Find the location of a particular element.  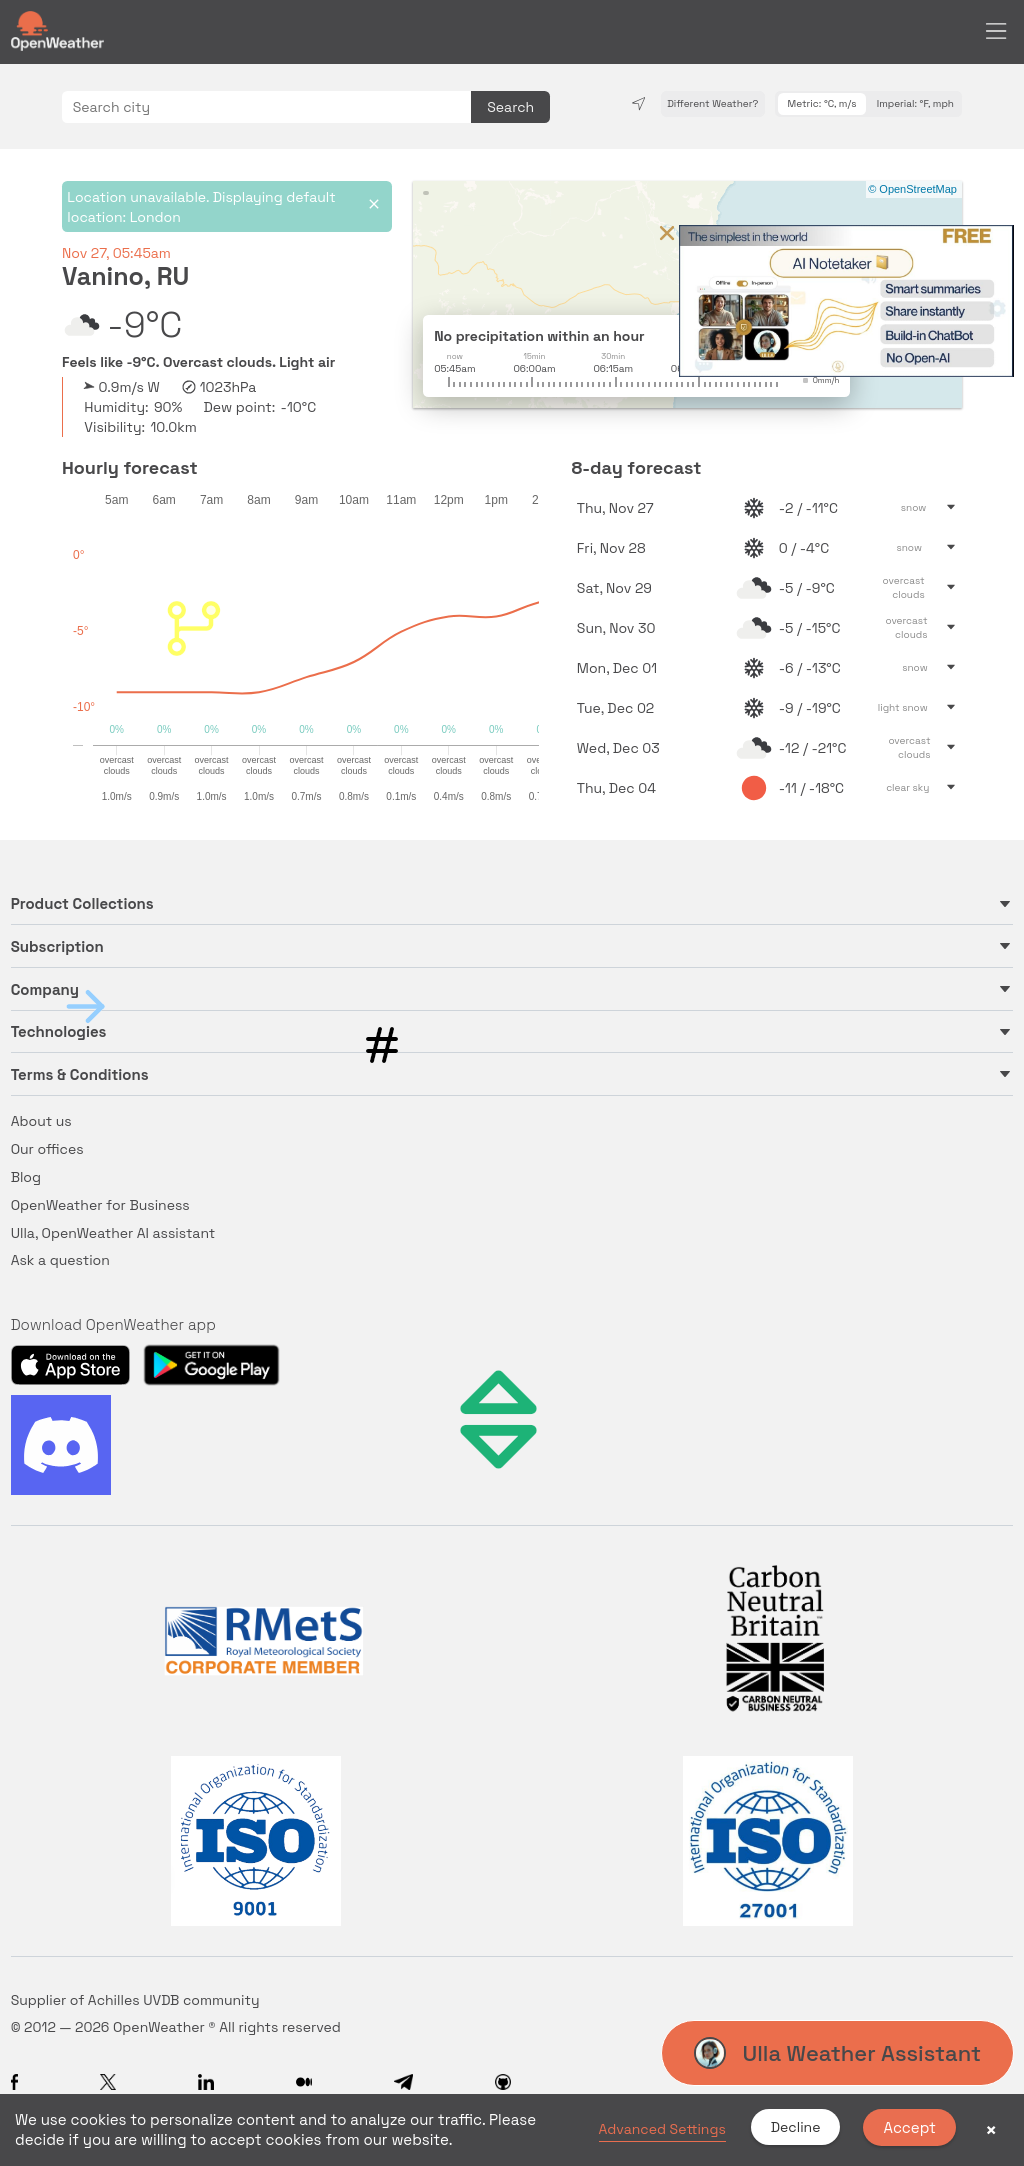

expand or collapse a dropdown menu is located at coordinates (498, 1419).